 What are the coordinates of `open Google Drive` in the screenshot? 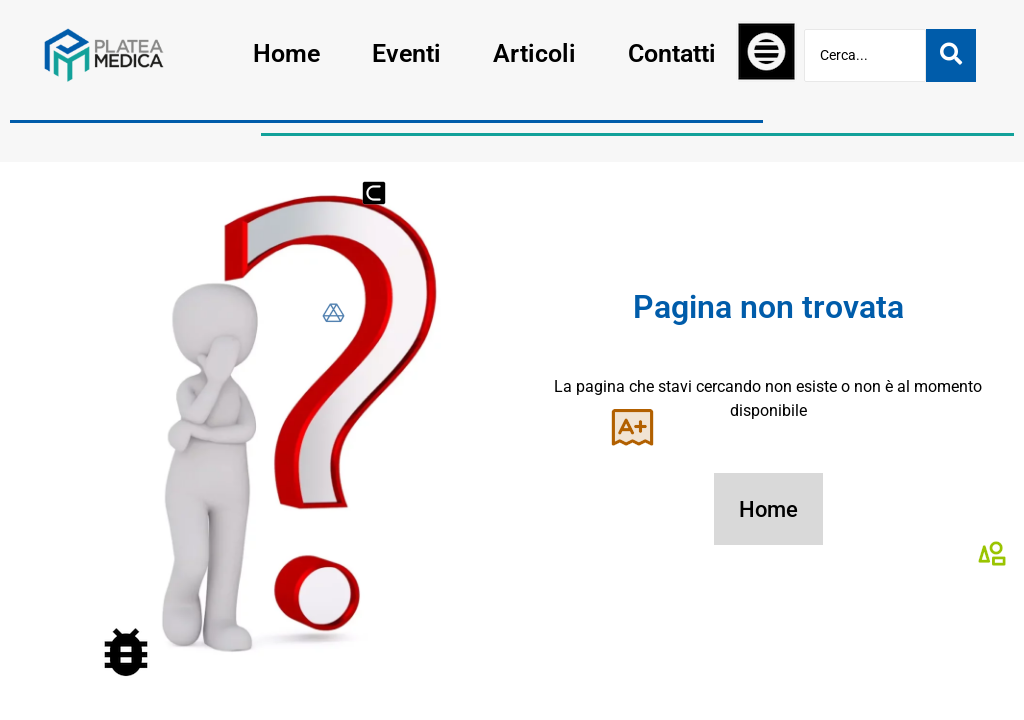 It's located at (333, 313).